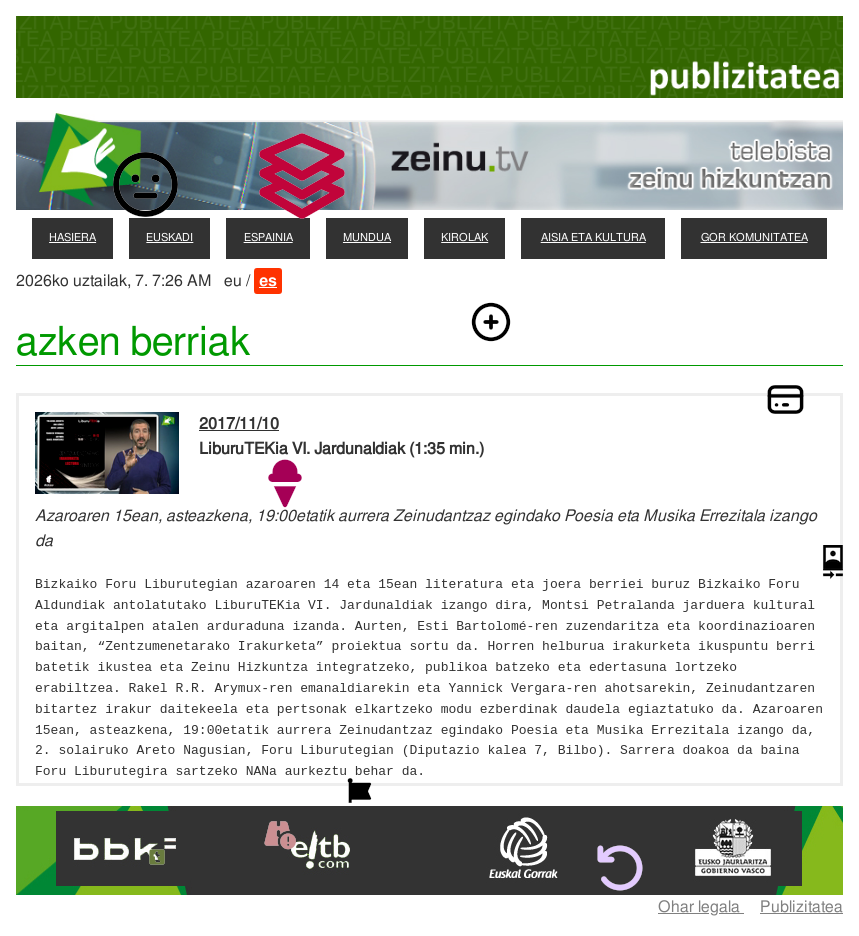 The height and width of the screenshot is (936, 859). Describe the element at coordinates (302, 176) in the screenshot. I see `view or manage layers` at that location.